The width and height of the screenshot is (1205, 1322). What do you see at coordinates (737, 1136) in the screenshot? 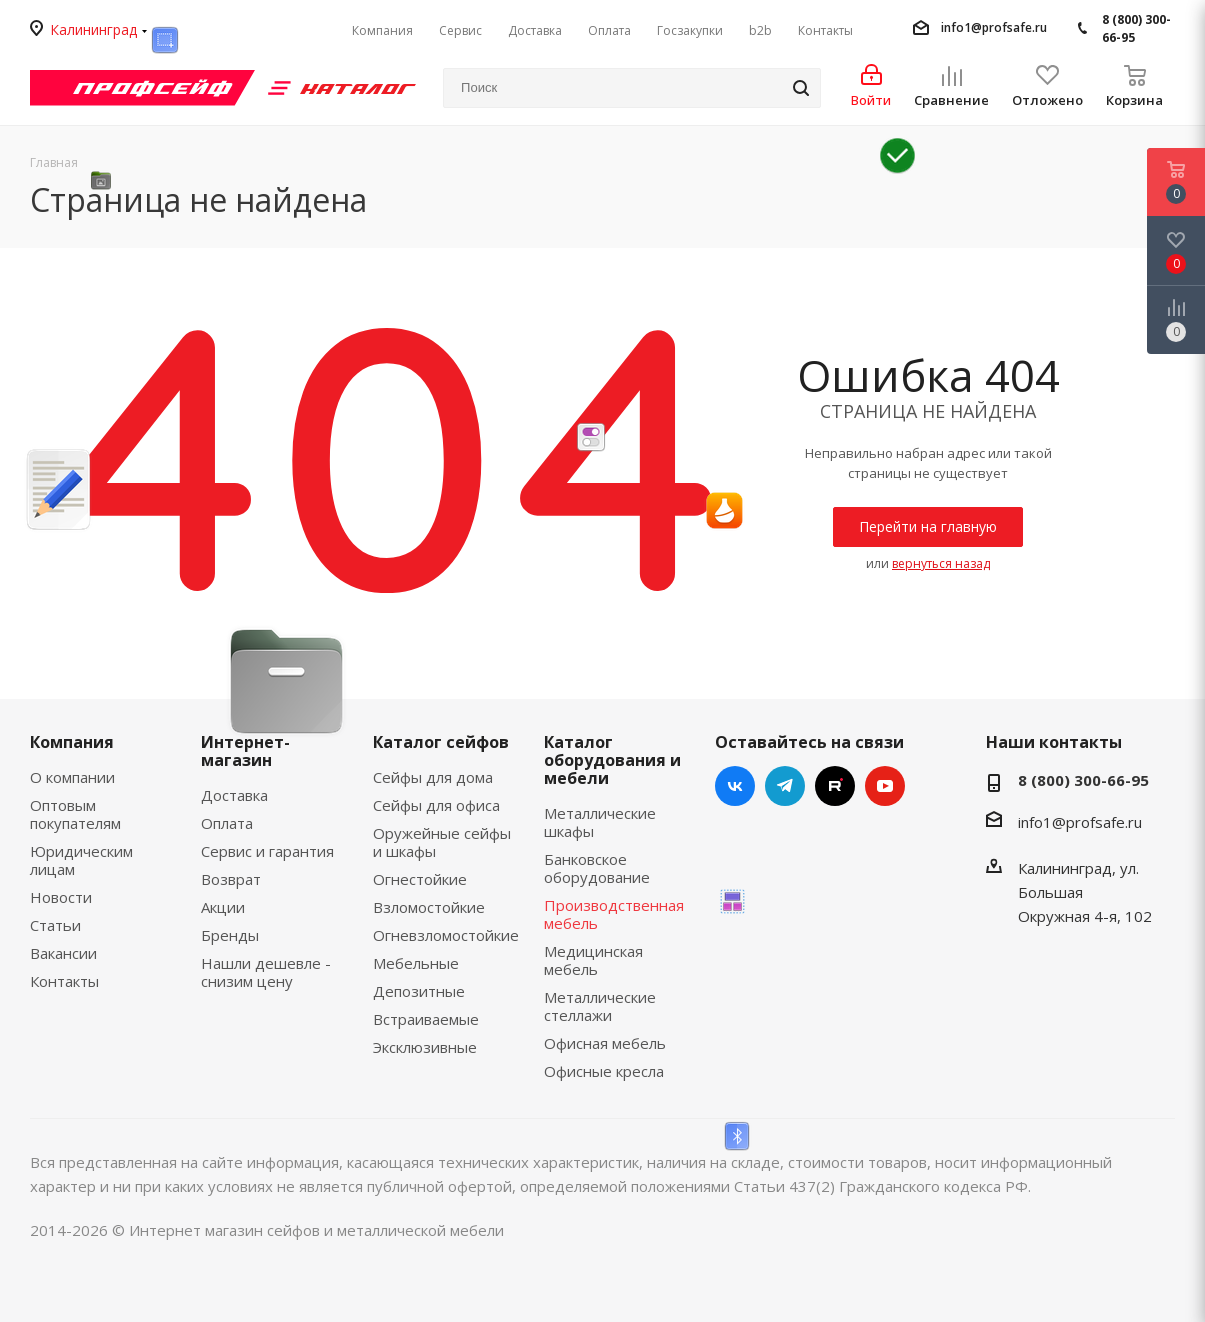
I see `indicates bluetooth is currently active` at bounding box center [737, 1136].